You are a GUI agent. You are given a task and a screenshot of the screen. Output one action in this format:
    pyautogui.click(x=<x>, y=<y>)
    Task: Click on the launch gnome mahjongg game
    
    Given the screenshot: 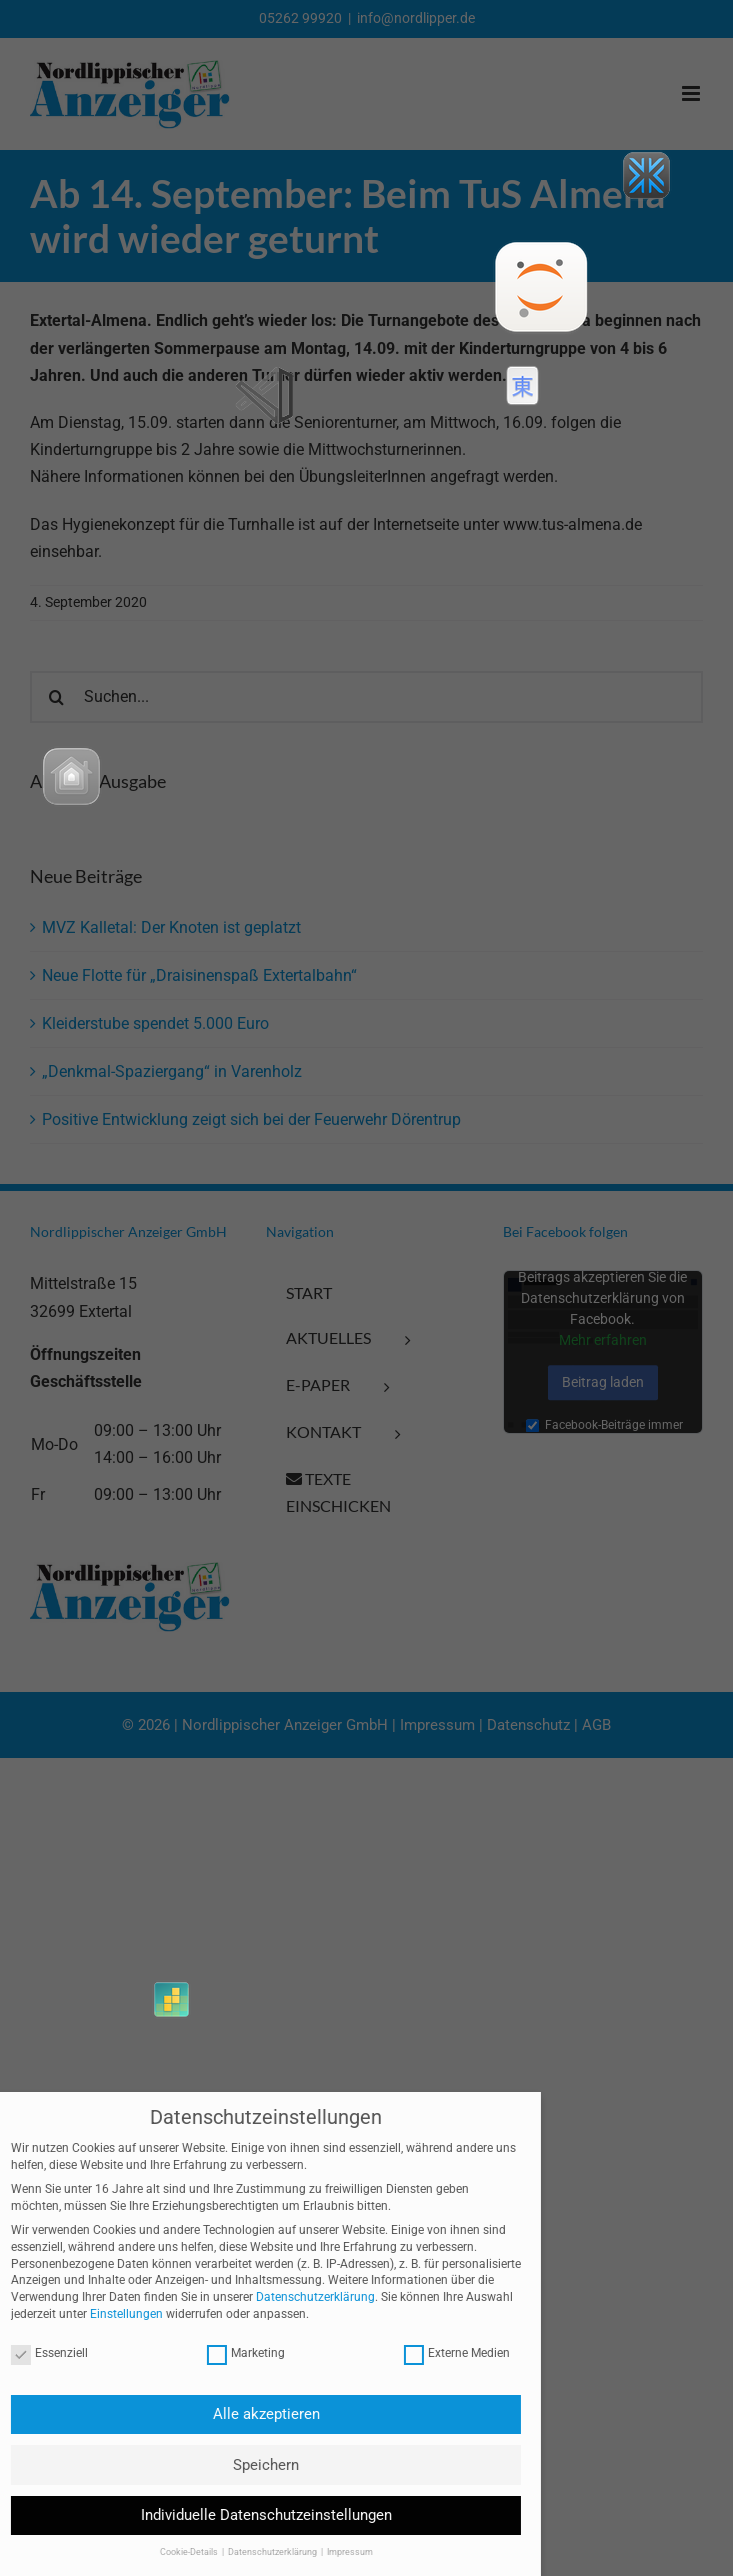 What is the action you would take?
    pyautogui.click(x=522, y=385)
    